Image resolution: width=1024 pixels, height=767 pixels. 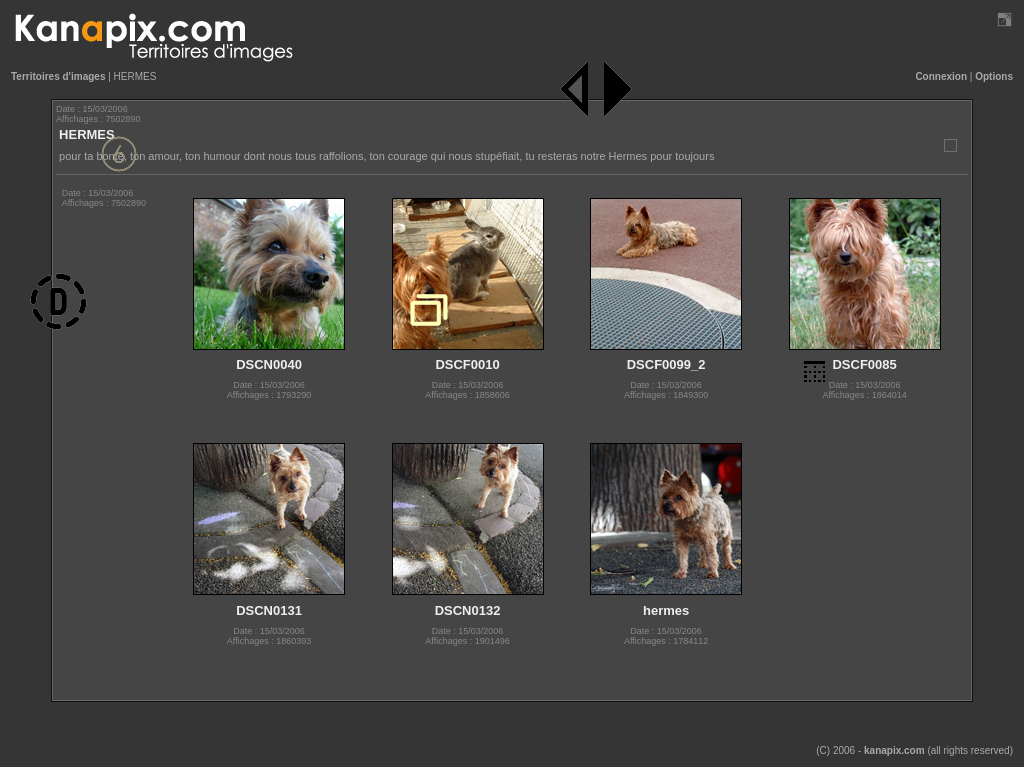 What do you see at coordinates (429, 310) in the screenshot?
I see `view stacked cards or layers` at bounding box center [429, 310].